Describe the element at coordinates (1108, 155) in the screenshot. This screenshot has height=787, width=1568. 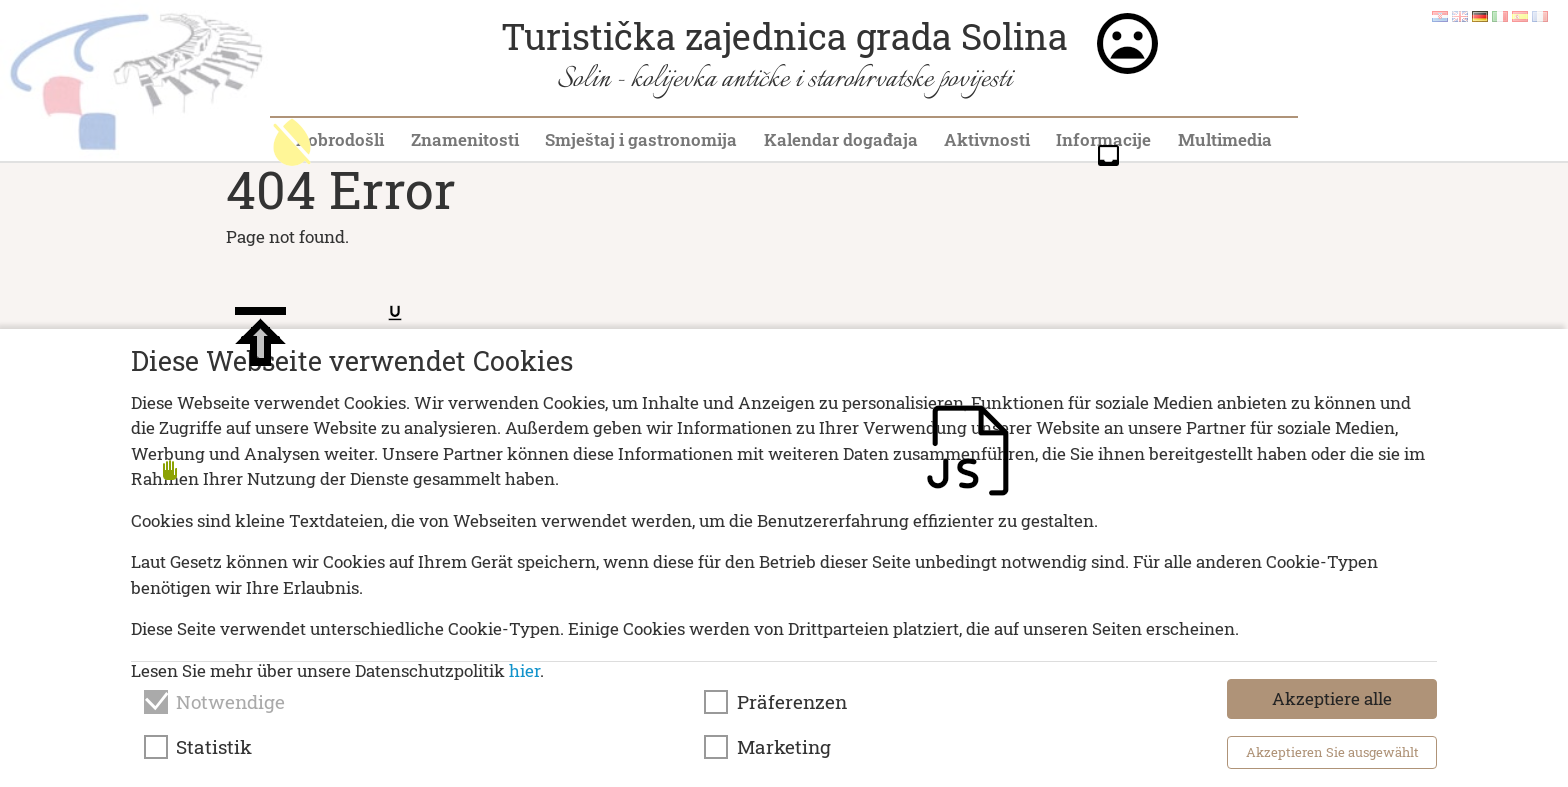
I see `access your inbox` at that location.